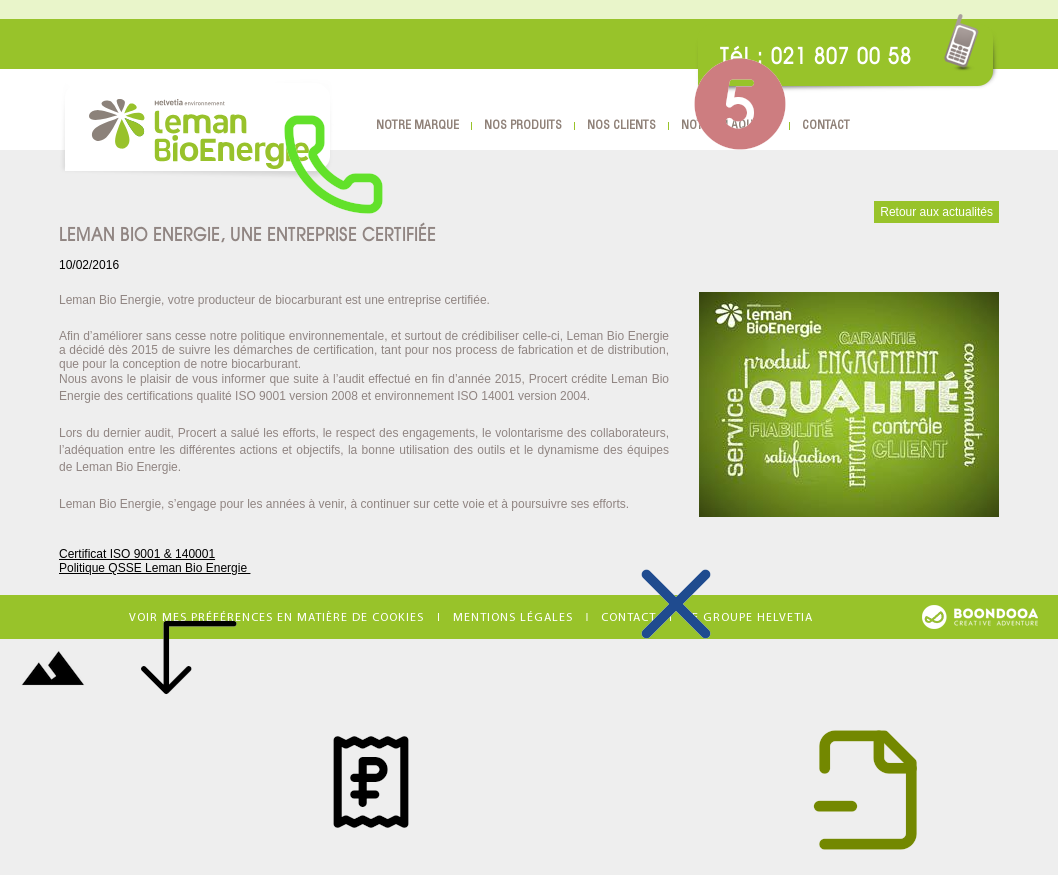  Describe the element at coordinates (333, 164) in the screenshot. I see `make a phone call` at that location.